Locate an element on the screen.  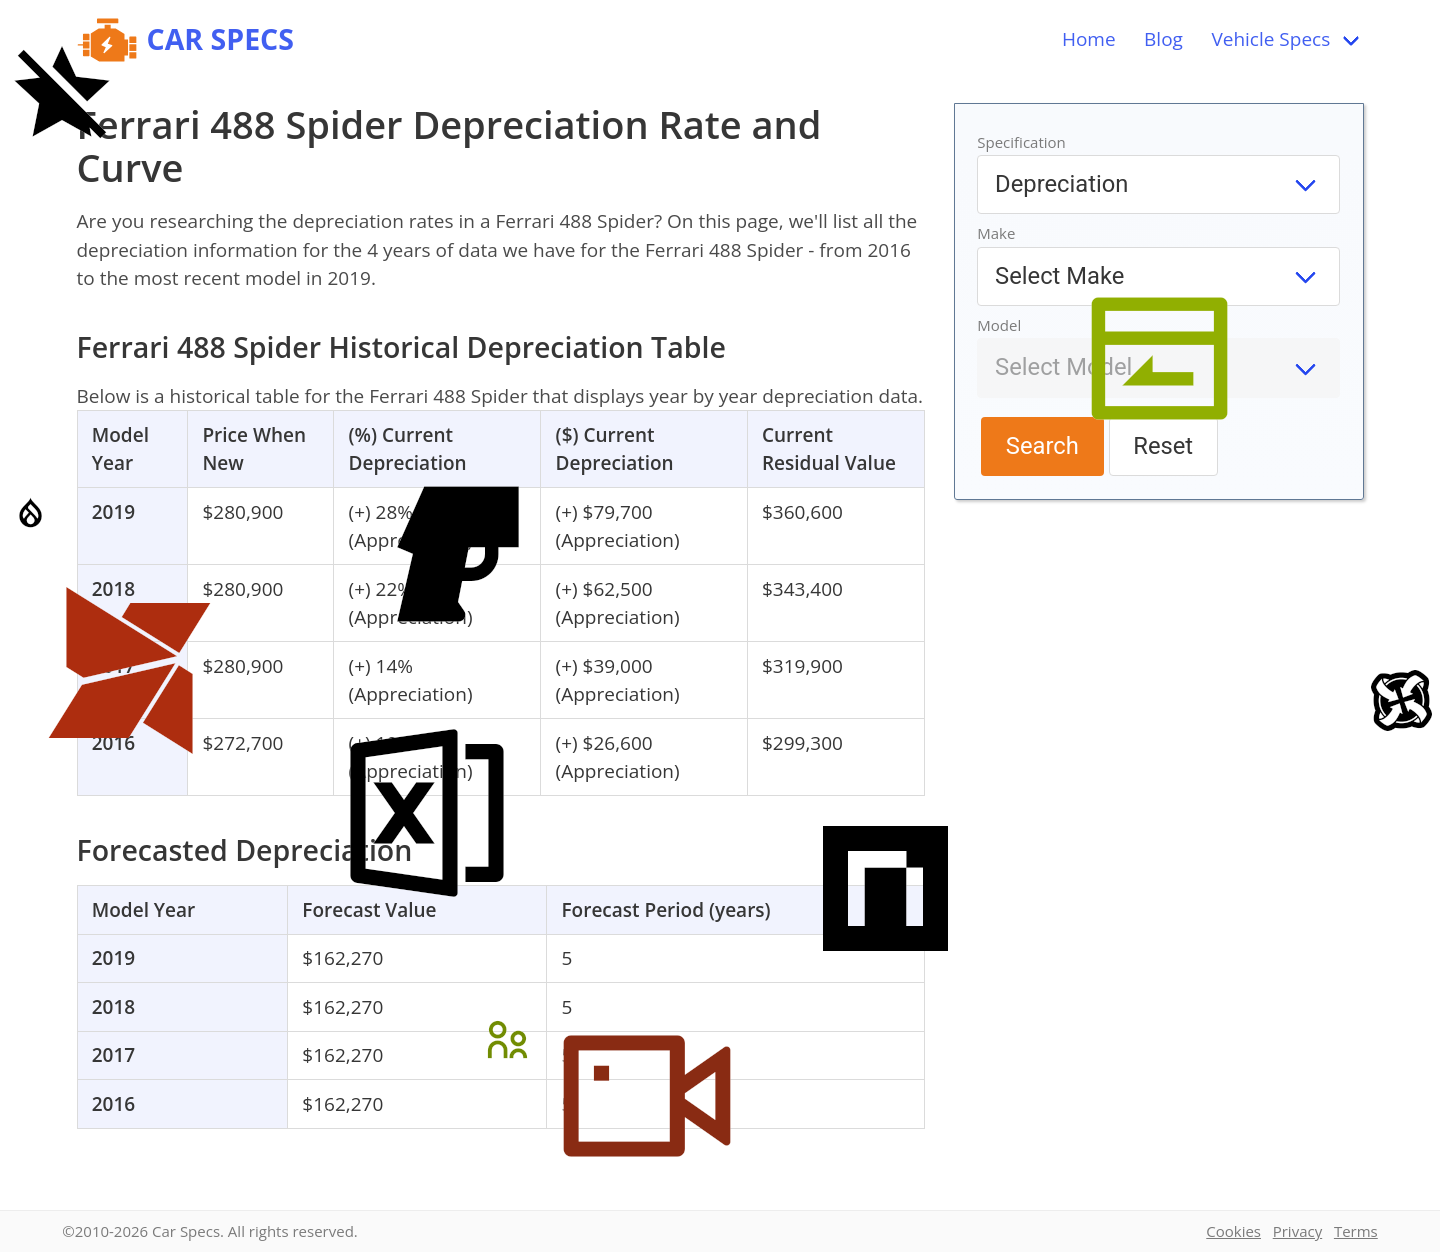
link to MODX content management system is located at coordinates (129, 670).